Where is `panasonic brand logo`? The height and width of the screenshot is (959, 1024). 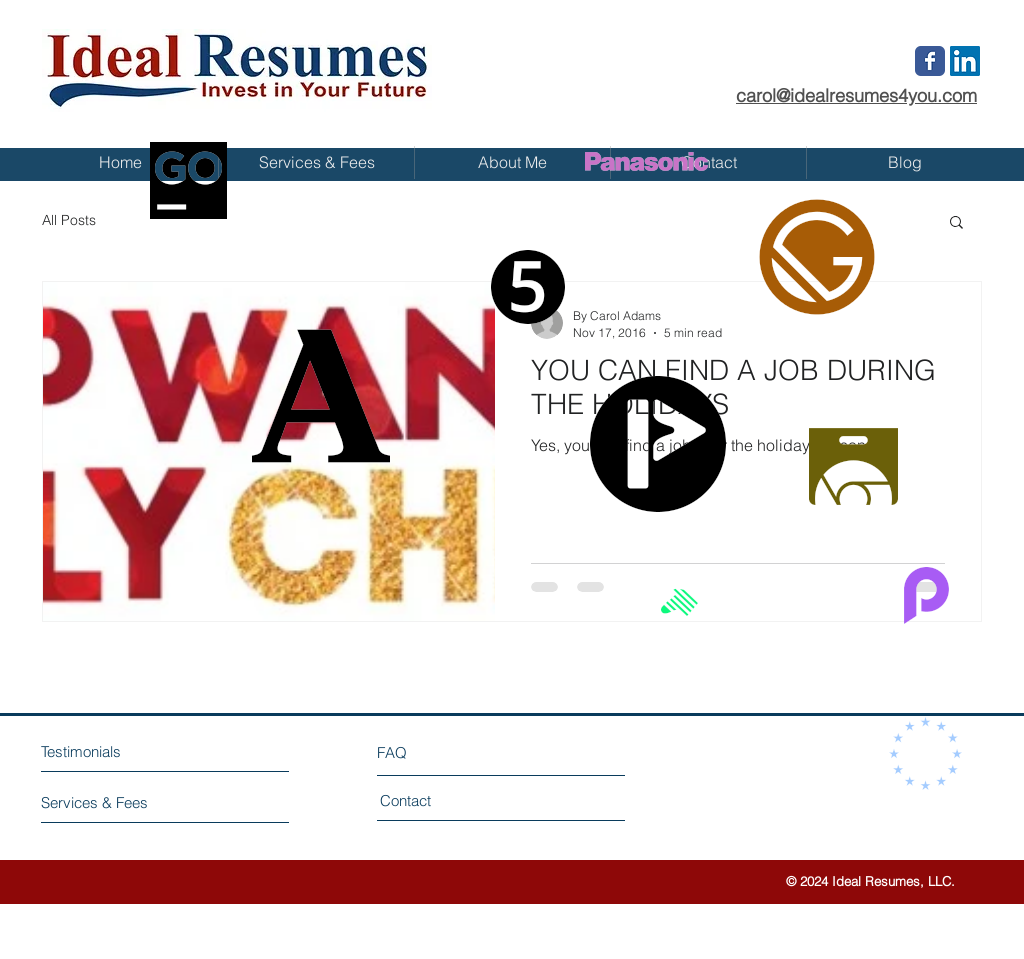 panasonic brand logo is located at coordinates (646, 161).